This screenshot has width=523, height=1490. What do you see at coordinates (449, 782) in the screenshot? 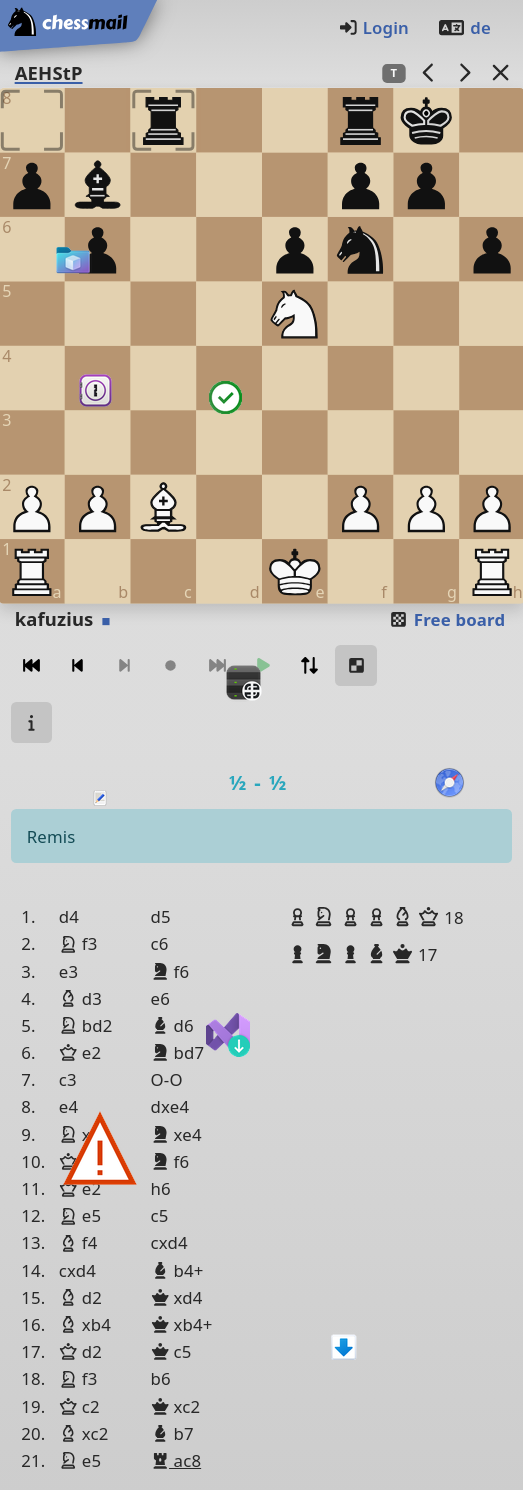
I see `open the web browser app` at bounding box center [449, 782].